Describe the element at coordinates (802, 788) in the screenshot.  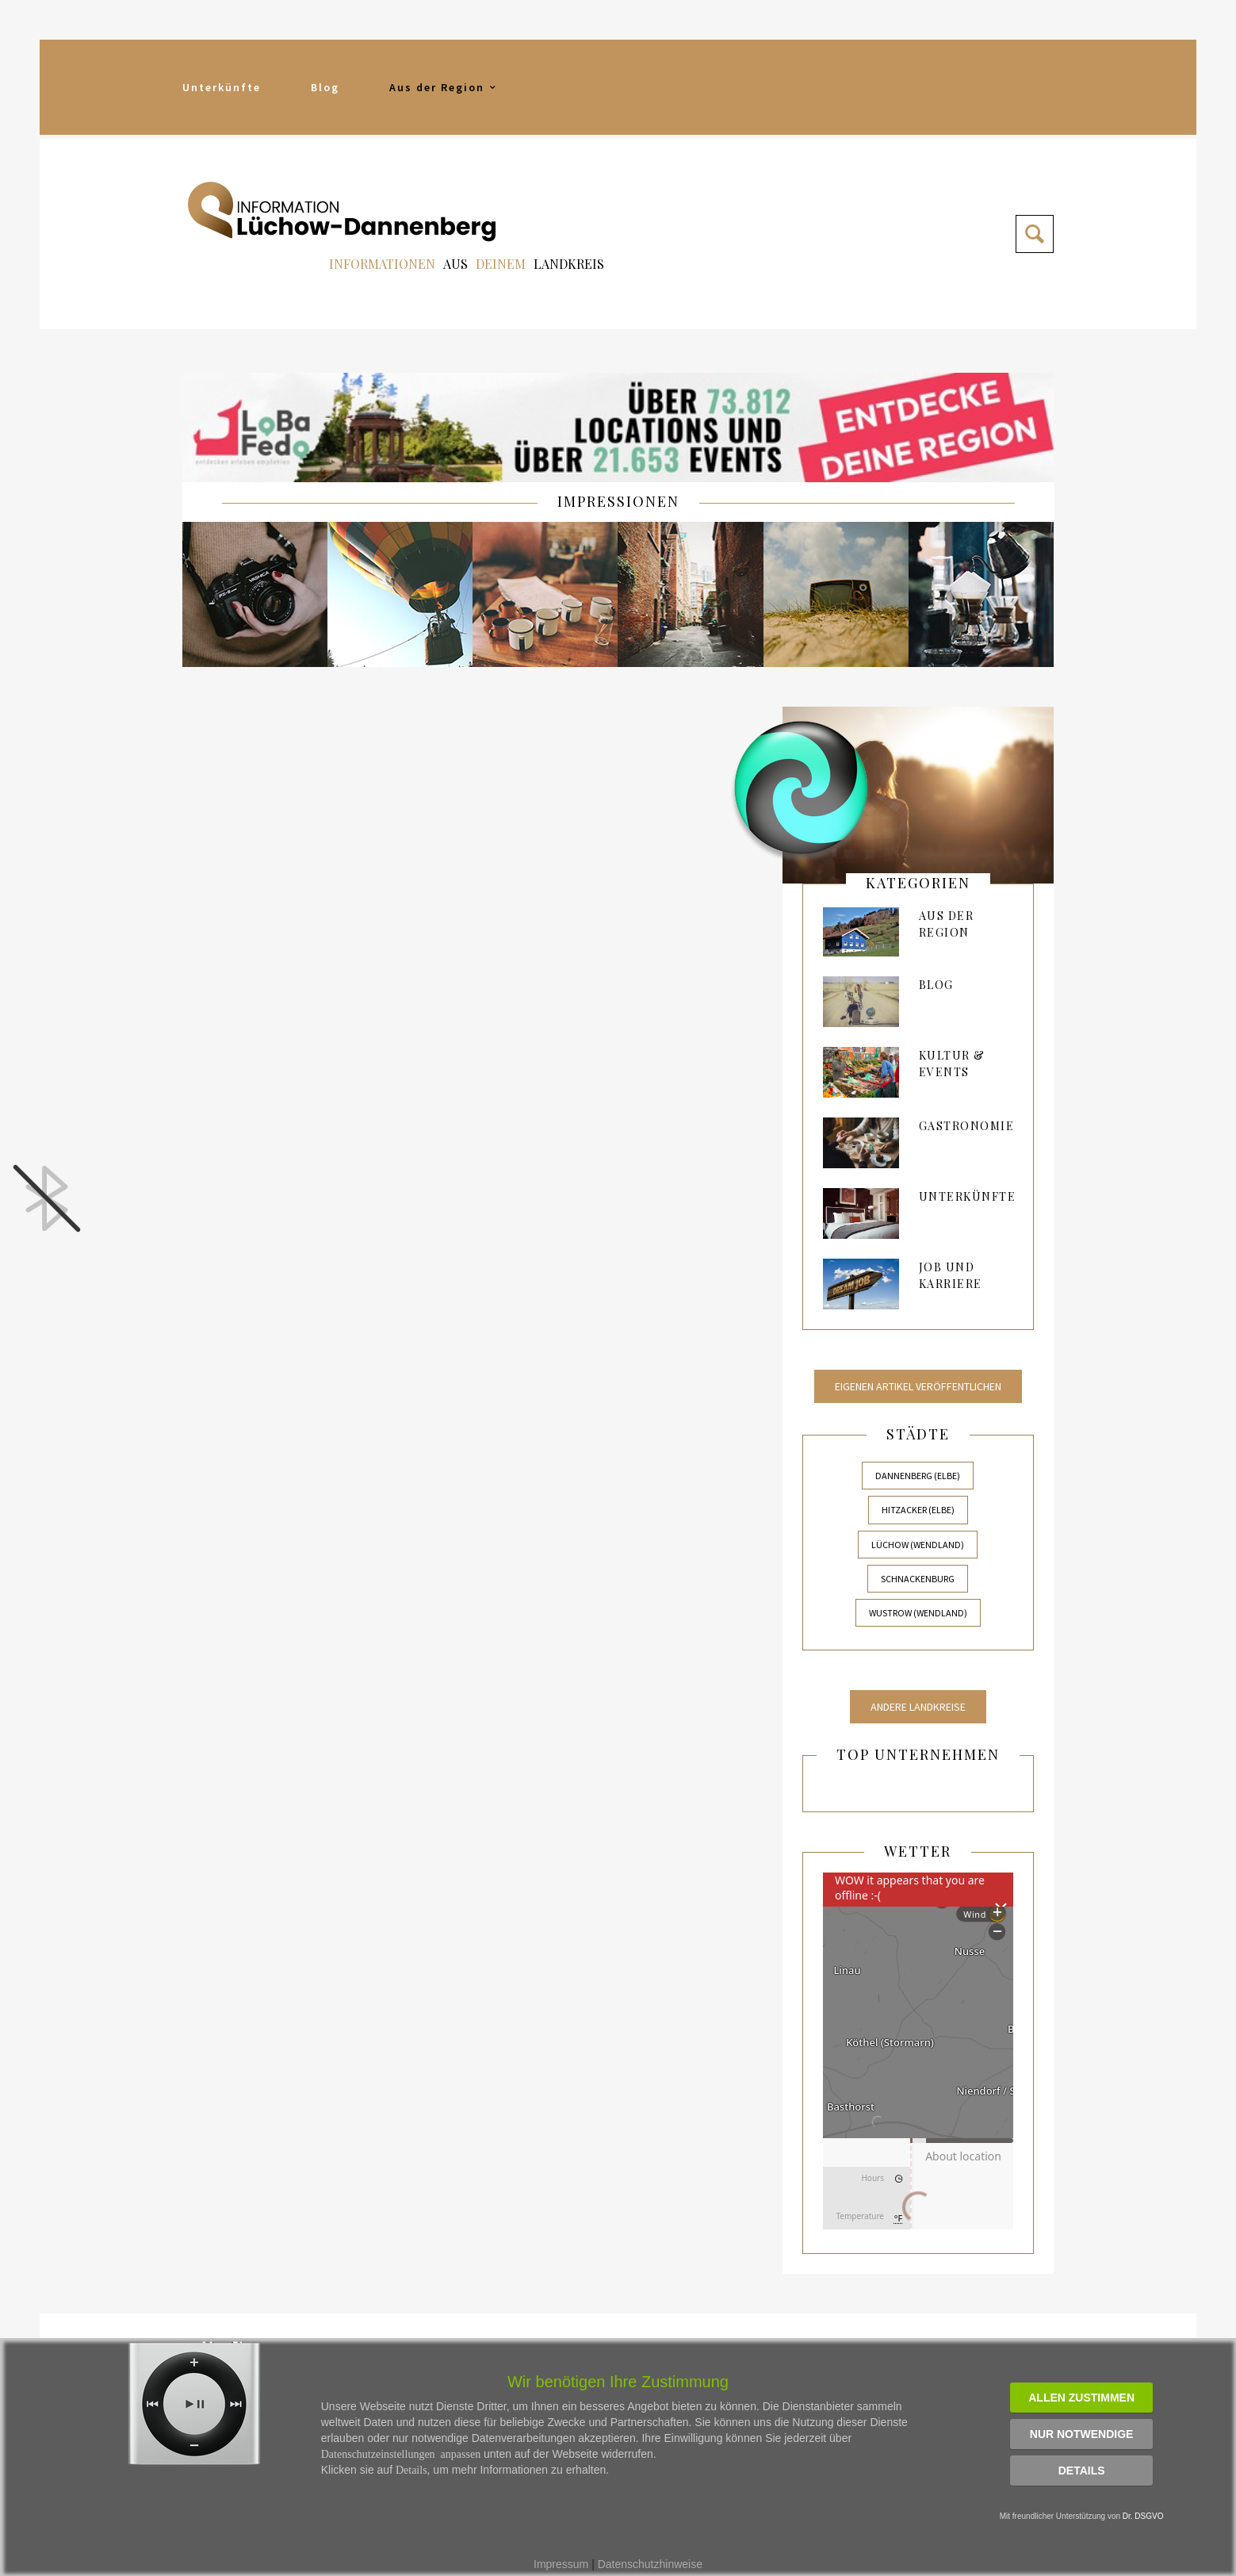
I see `disk erasing or secure wipe in progress` at that location.